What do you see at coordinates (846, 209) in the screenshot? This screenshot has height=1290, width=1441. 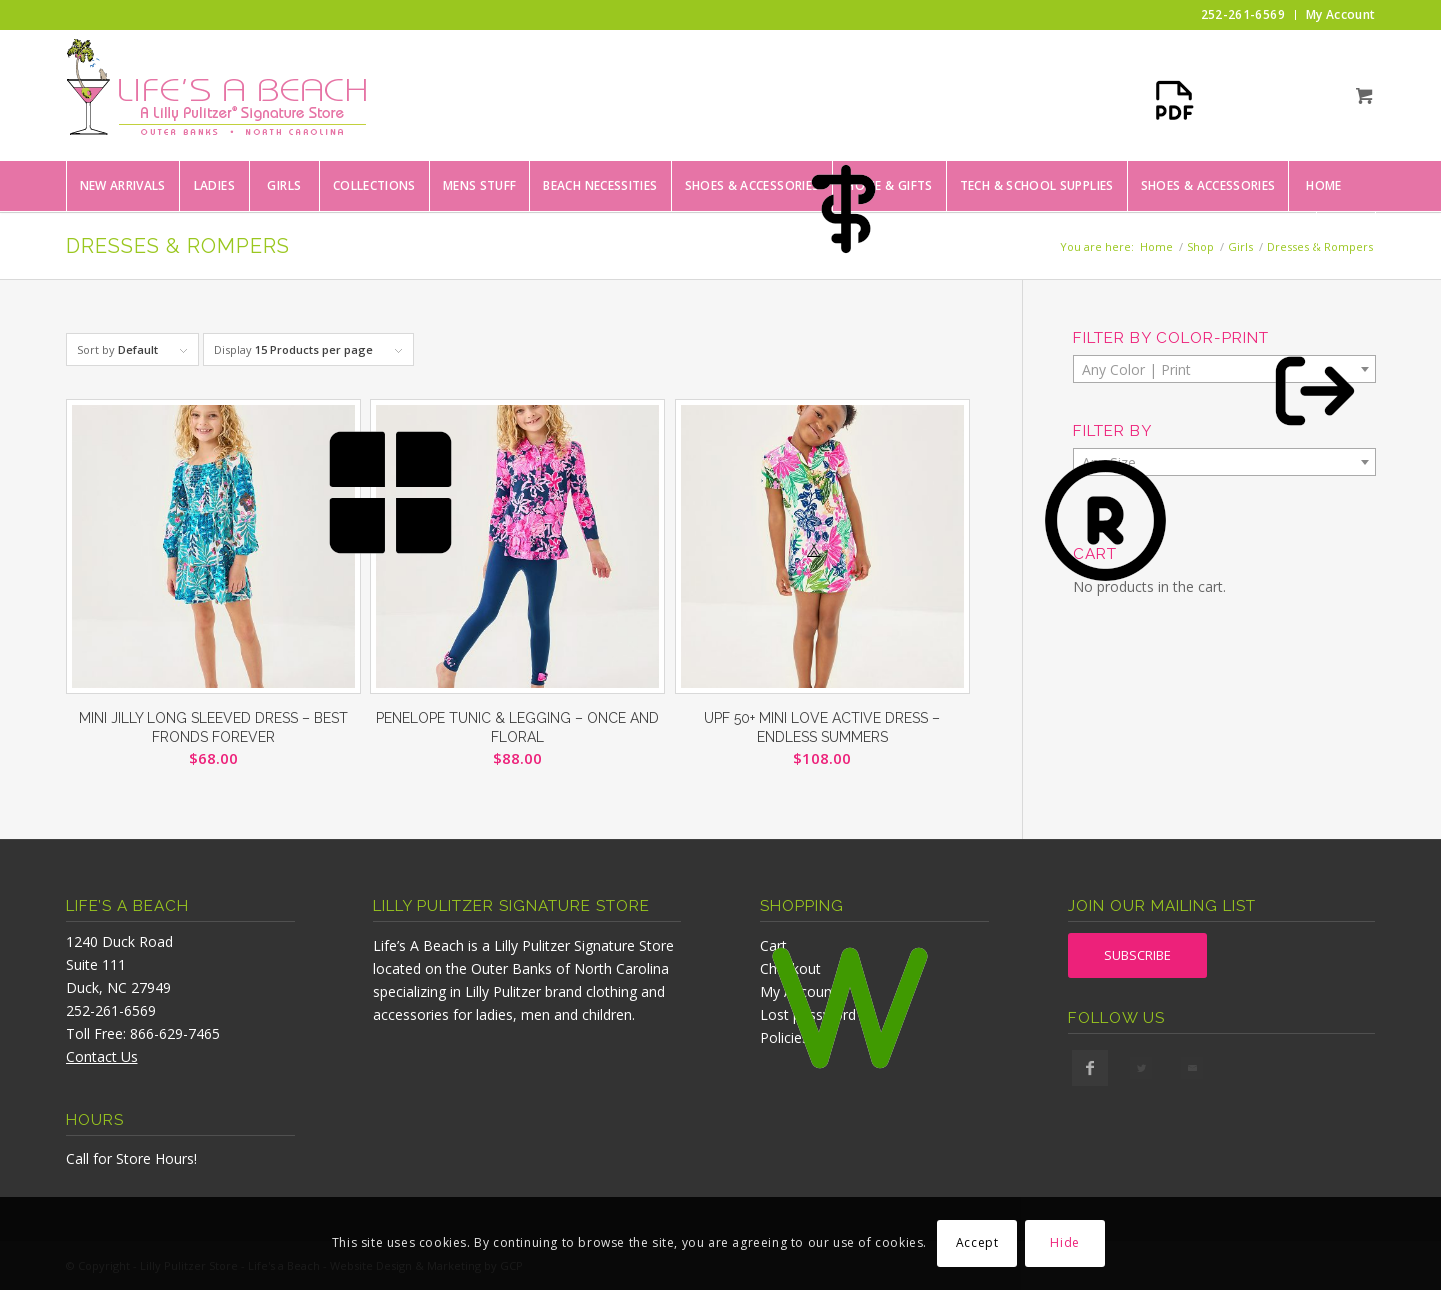 I see `access medical or healthcare services` at bounding box center [846, 209].